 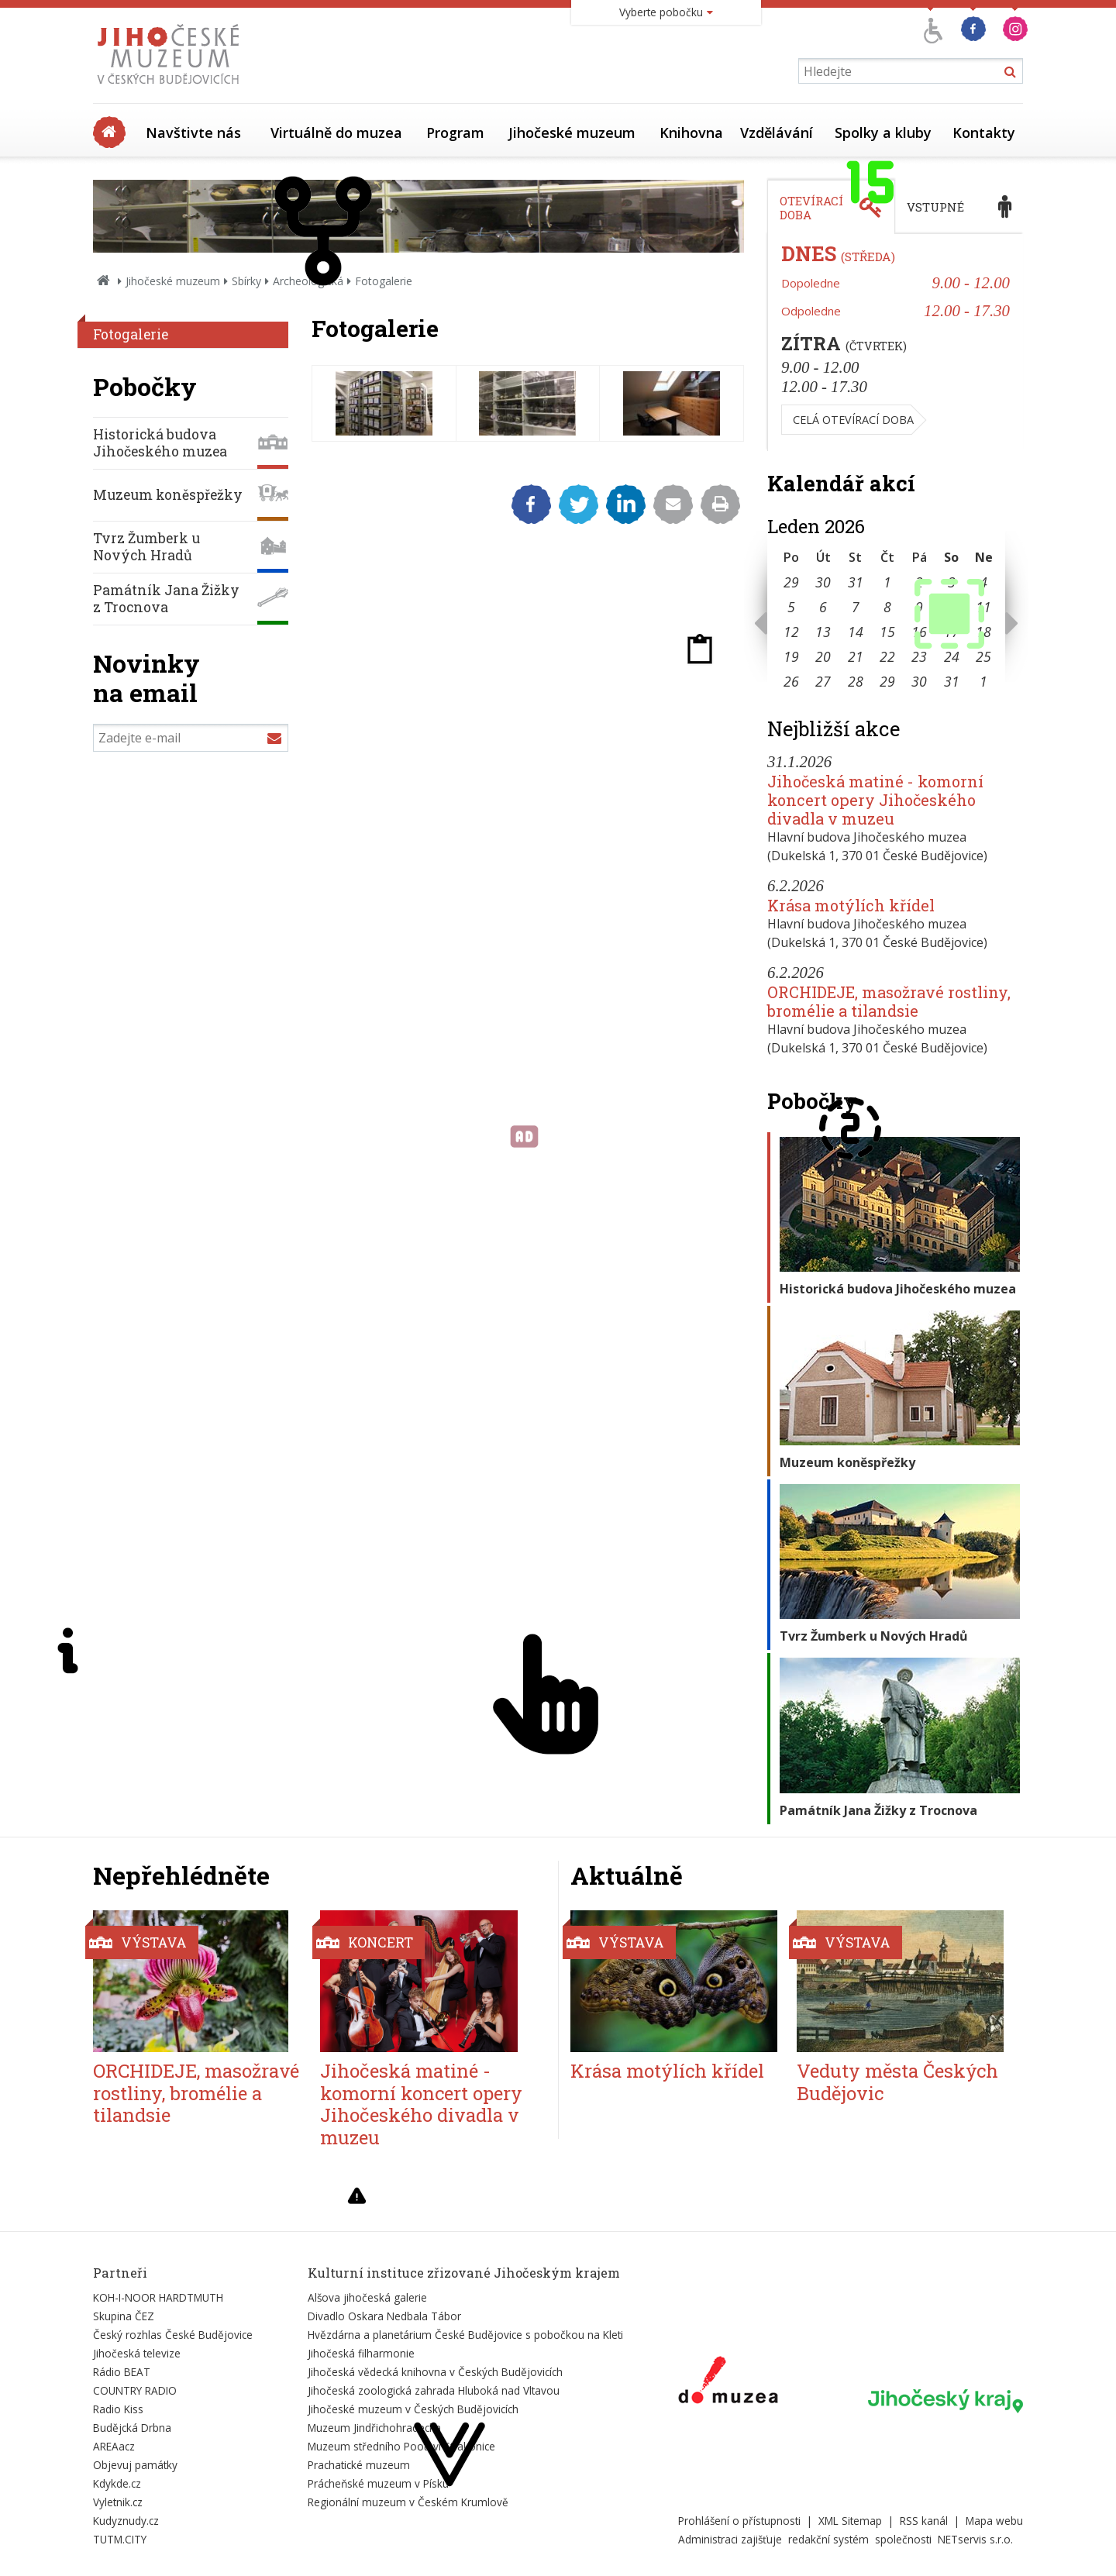 What do you see at coordinates (850, 1128) in the screenshot?
I see `step 2 of a multi-step process` at bounding box center [850, 1128].